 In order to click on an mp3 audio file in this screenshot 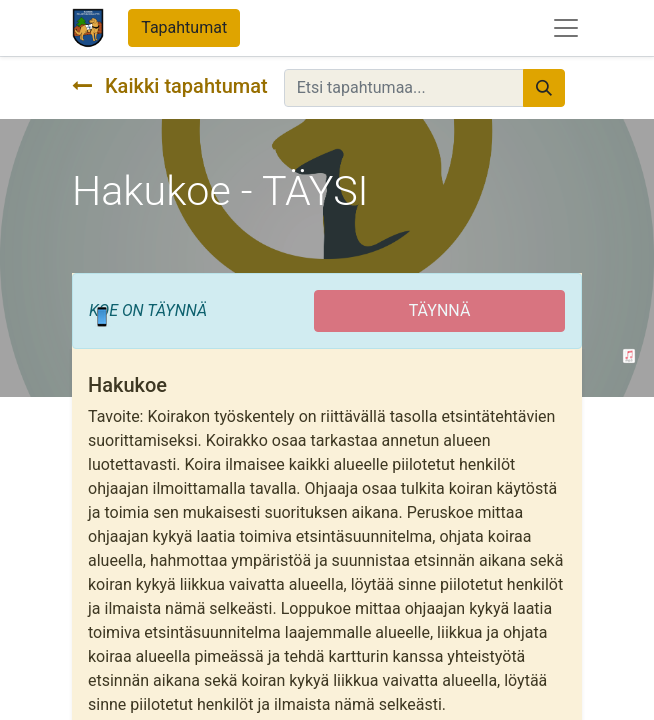, I will do `click(629, 356)`.